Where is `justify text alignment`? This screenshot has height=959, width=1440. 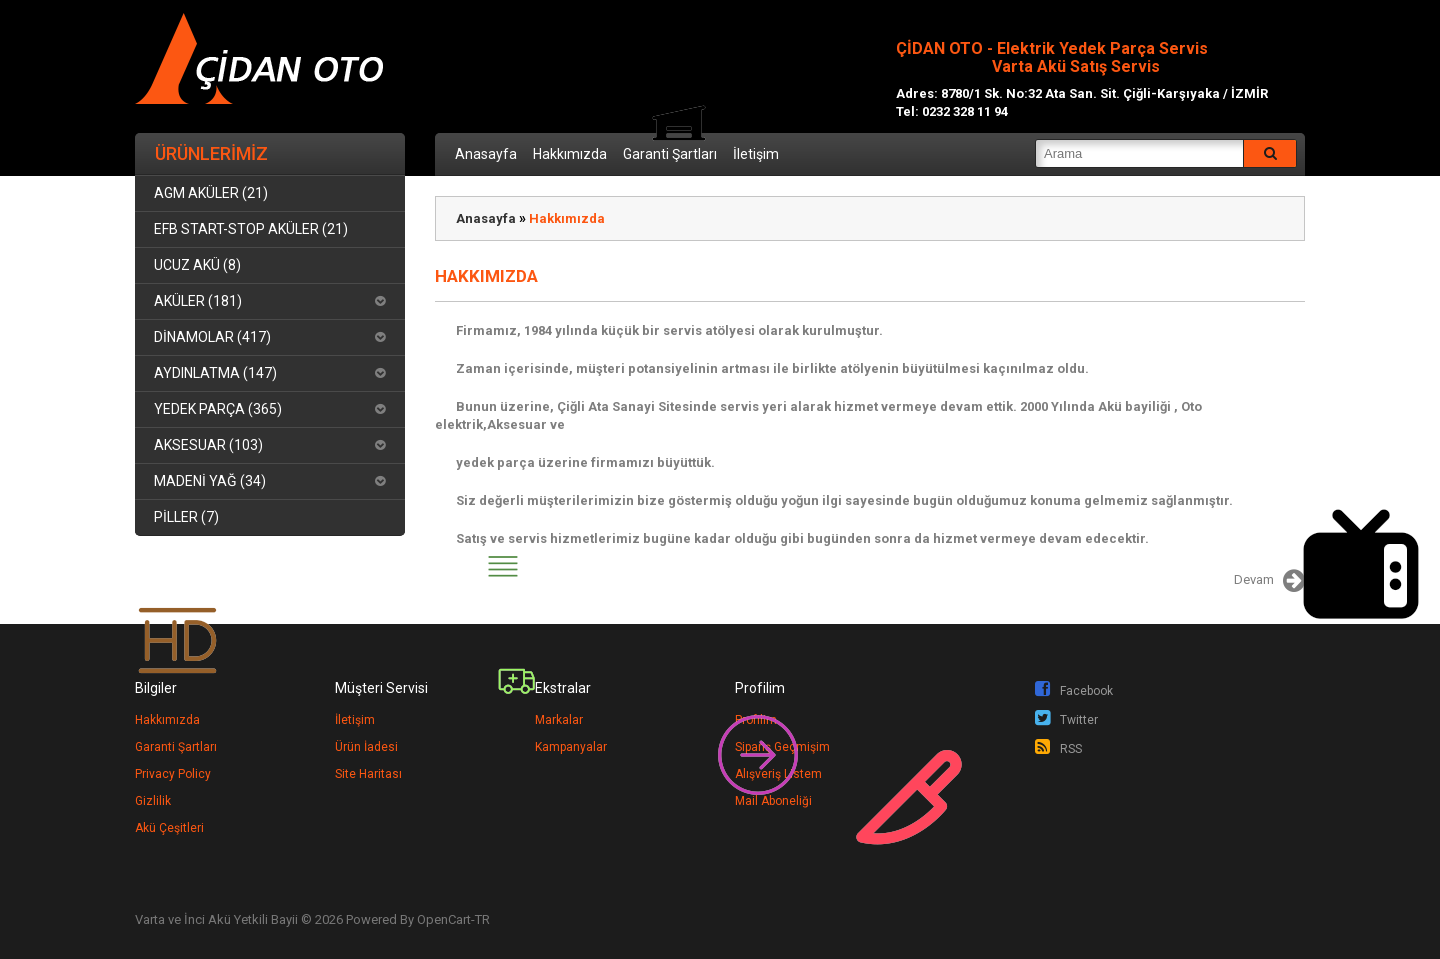 justify text alignment is located at coordinates (503, 567).